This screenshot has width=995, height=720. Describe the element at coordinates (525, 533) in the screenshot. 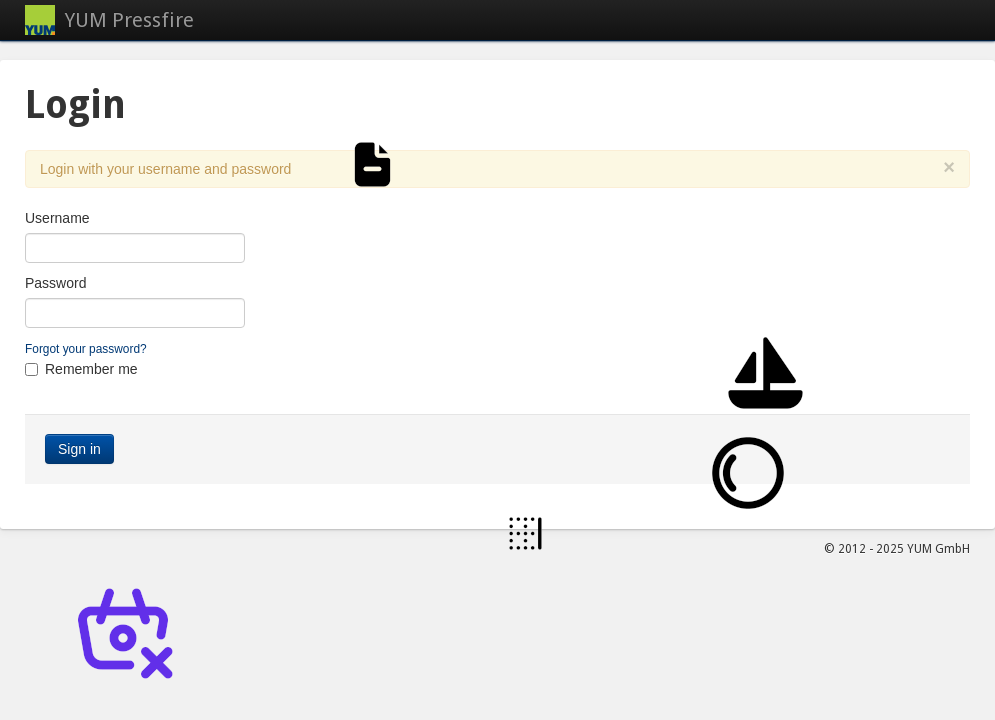

I see `apply border to right edge of selection` at that location.